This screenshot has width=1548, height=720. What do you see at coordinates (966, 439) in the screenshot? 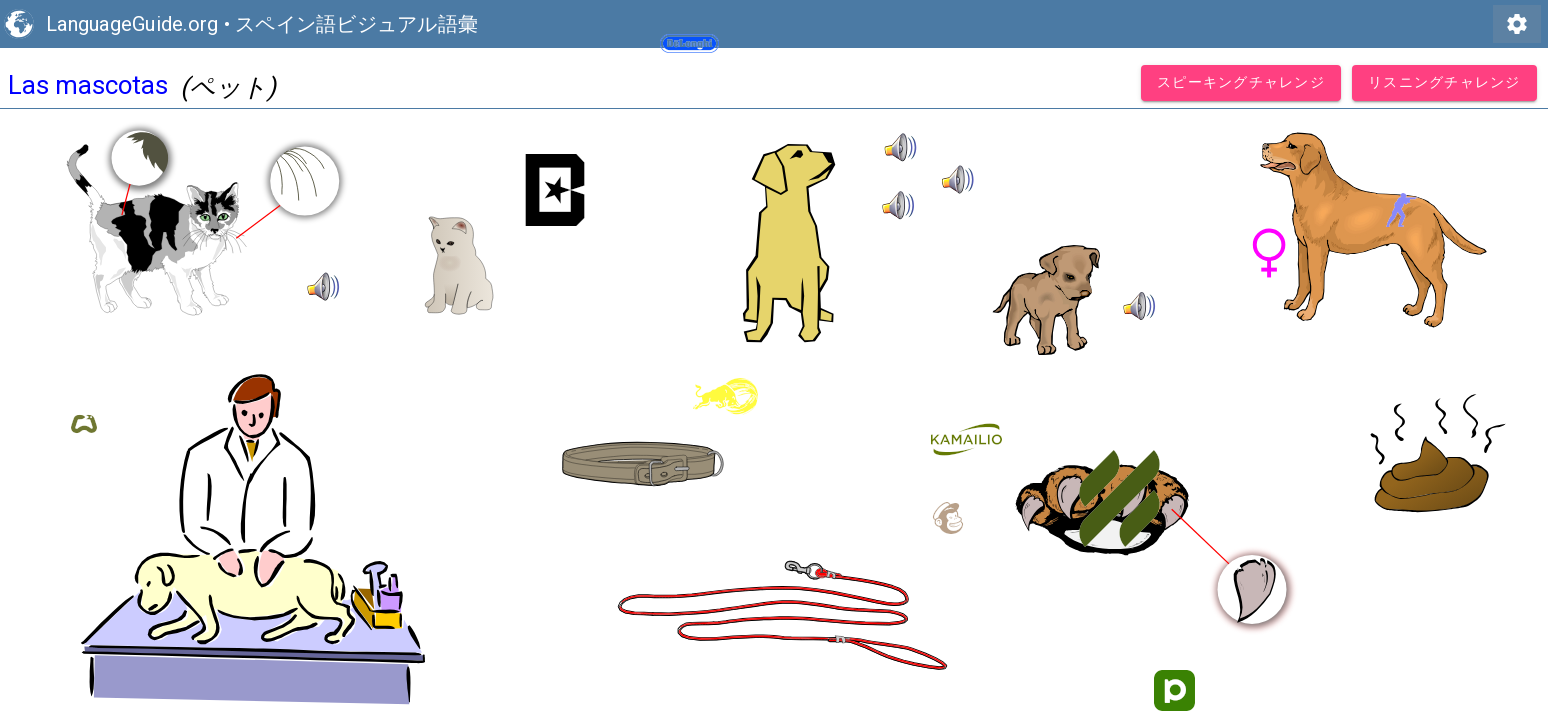
I see `kamailio SIP server logo` at bounding box center [966, 439].